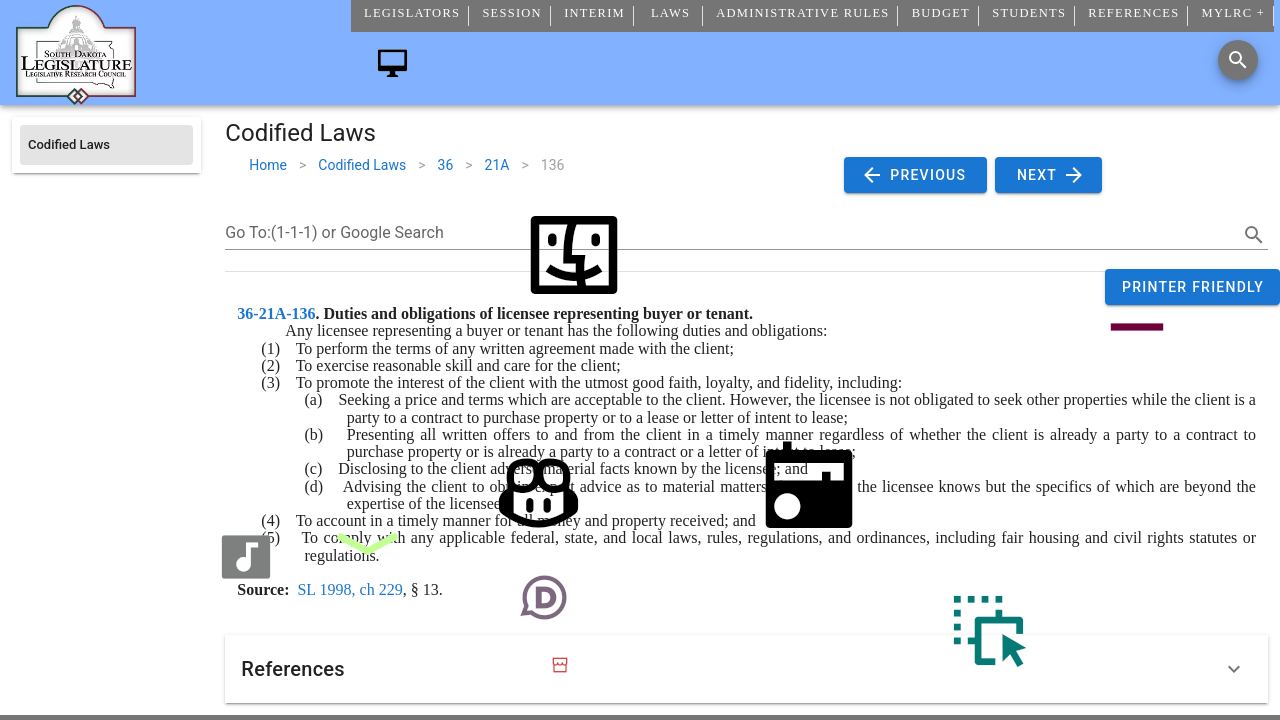  What do you see at coordinates (809, 489) in the screenshot?
I see `listen to radio or audio broadcasts` at bounding box center [809, 489].